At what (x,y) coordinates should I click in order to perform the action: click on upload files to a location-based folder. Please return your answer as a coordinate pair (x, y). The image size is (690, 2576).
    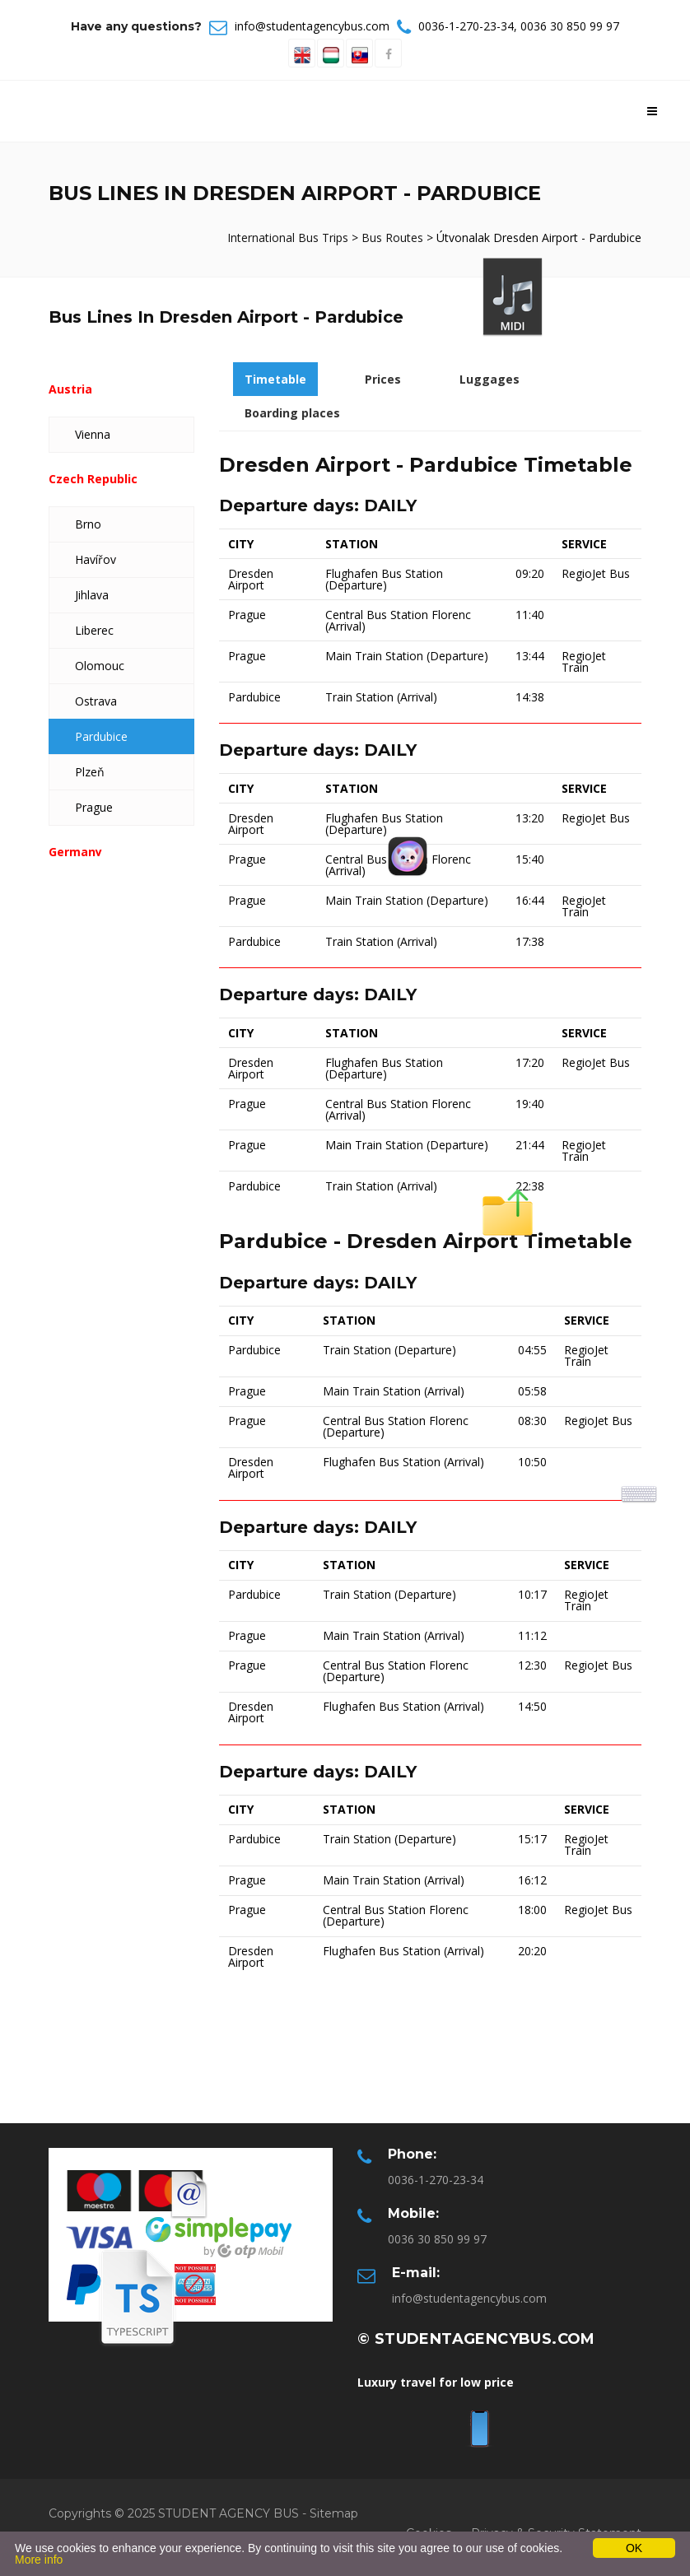
    Looking at the image, I should click on (507, 1217).